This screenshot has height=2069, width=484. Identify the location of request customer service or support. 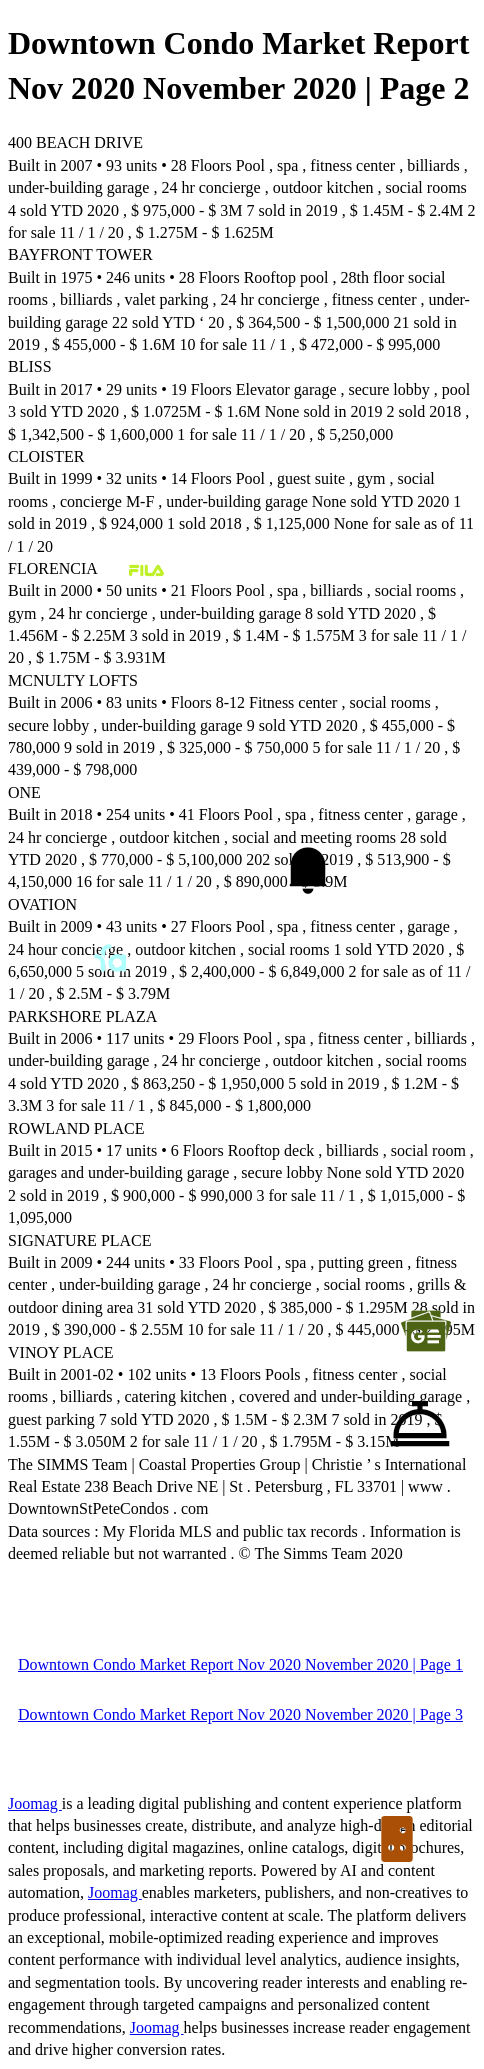
(420, 1425).